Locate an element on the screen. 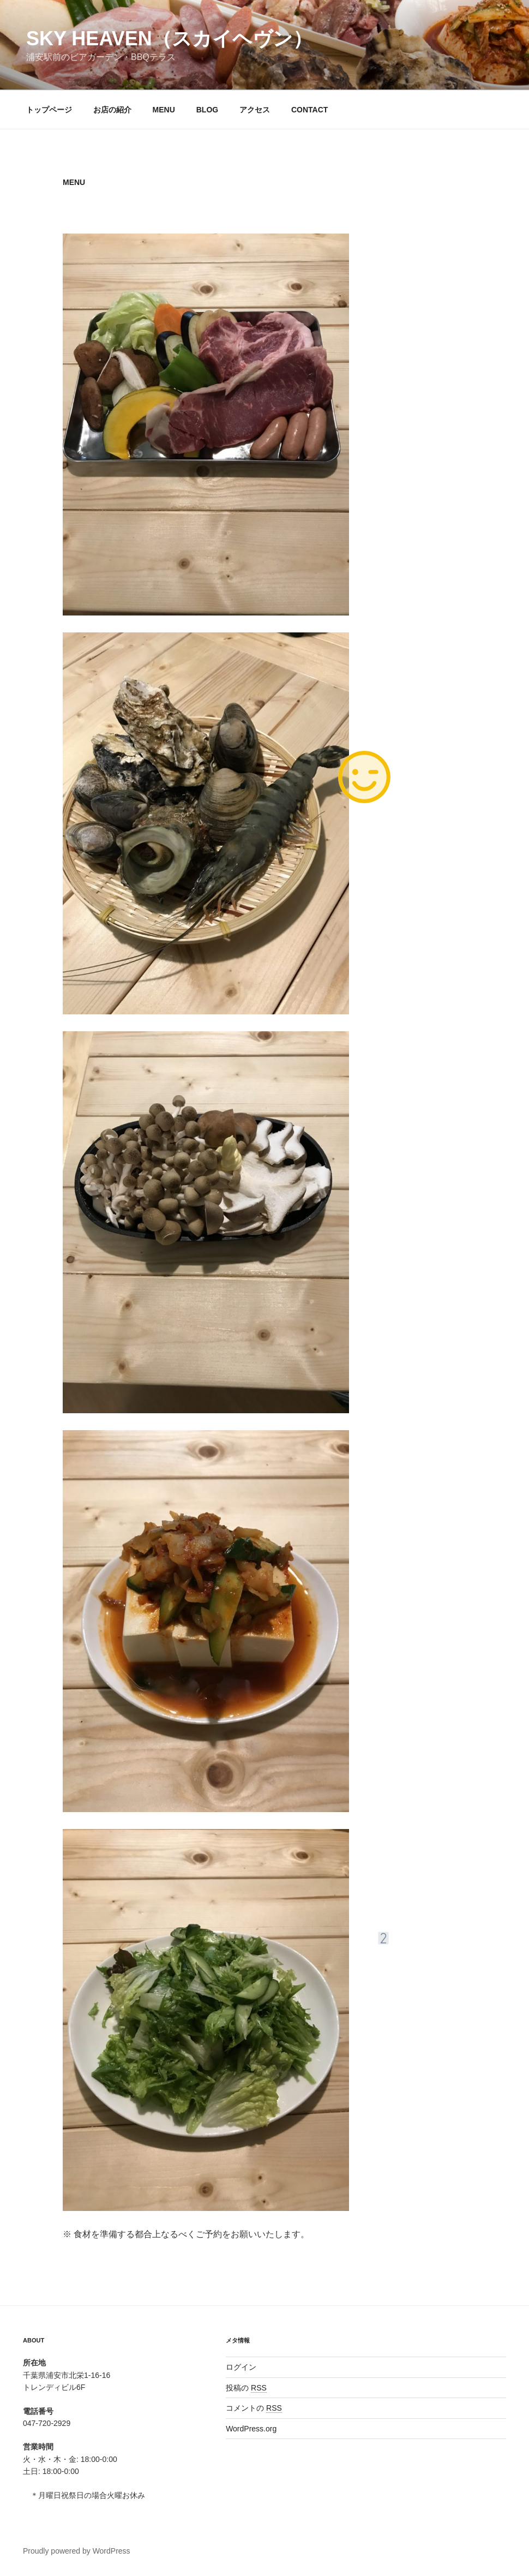 This screenshot has height=2576, width=529. indicates step two in a multi-step process is located at coordinates (383, 1938).